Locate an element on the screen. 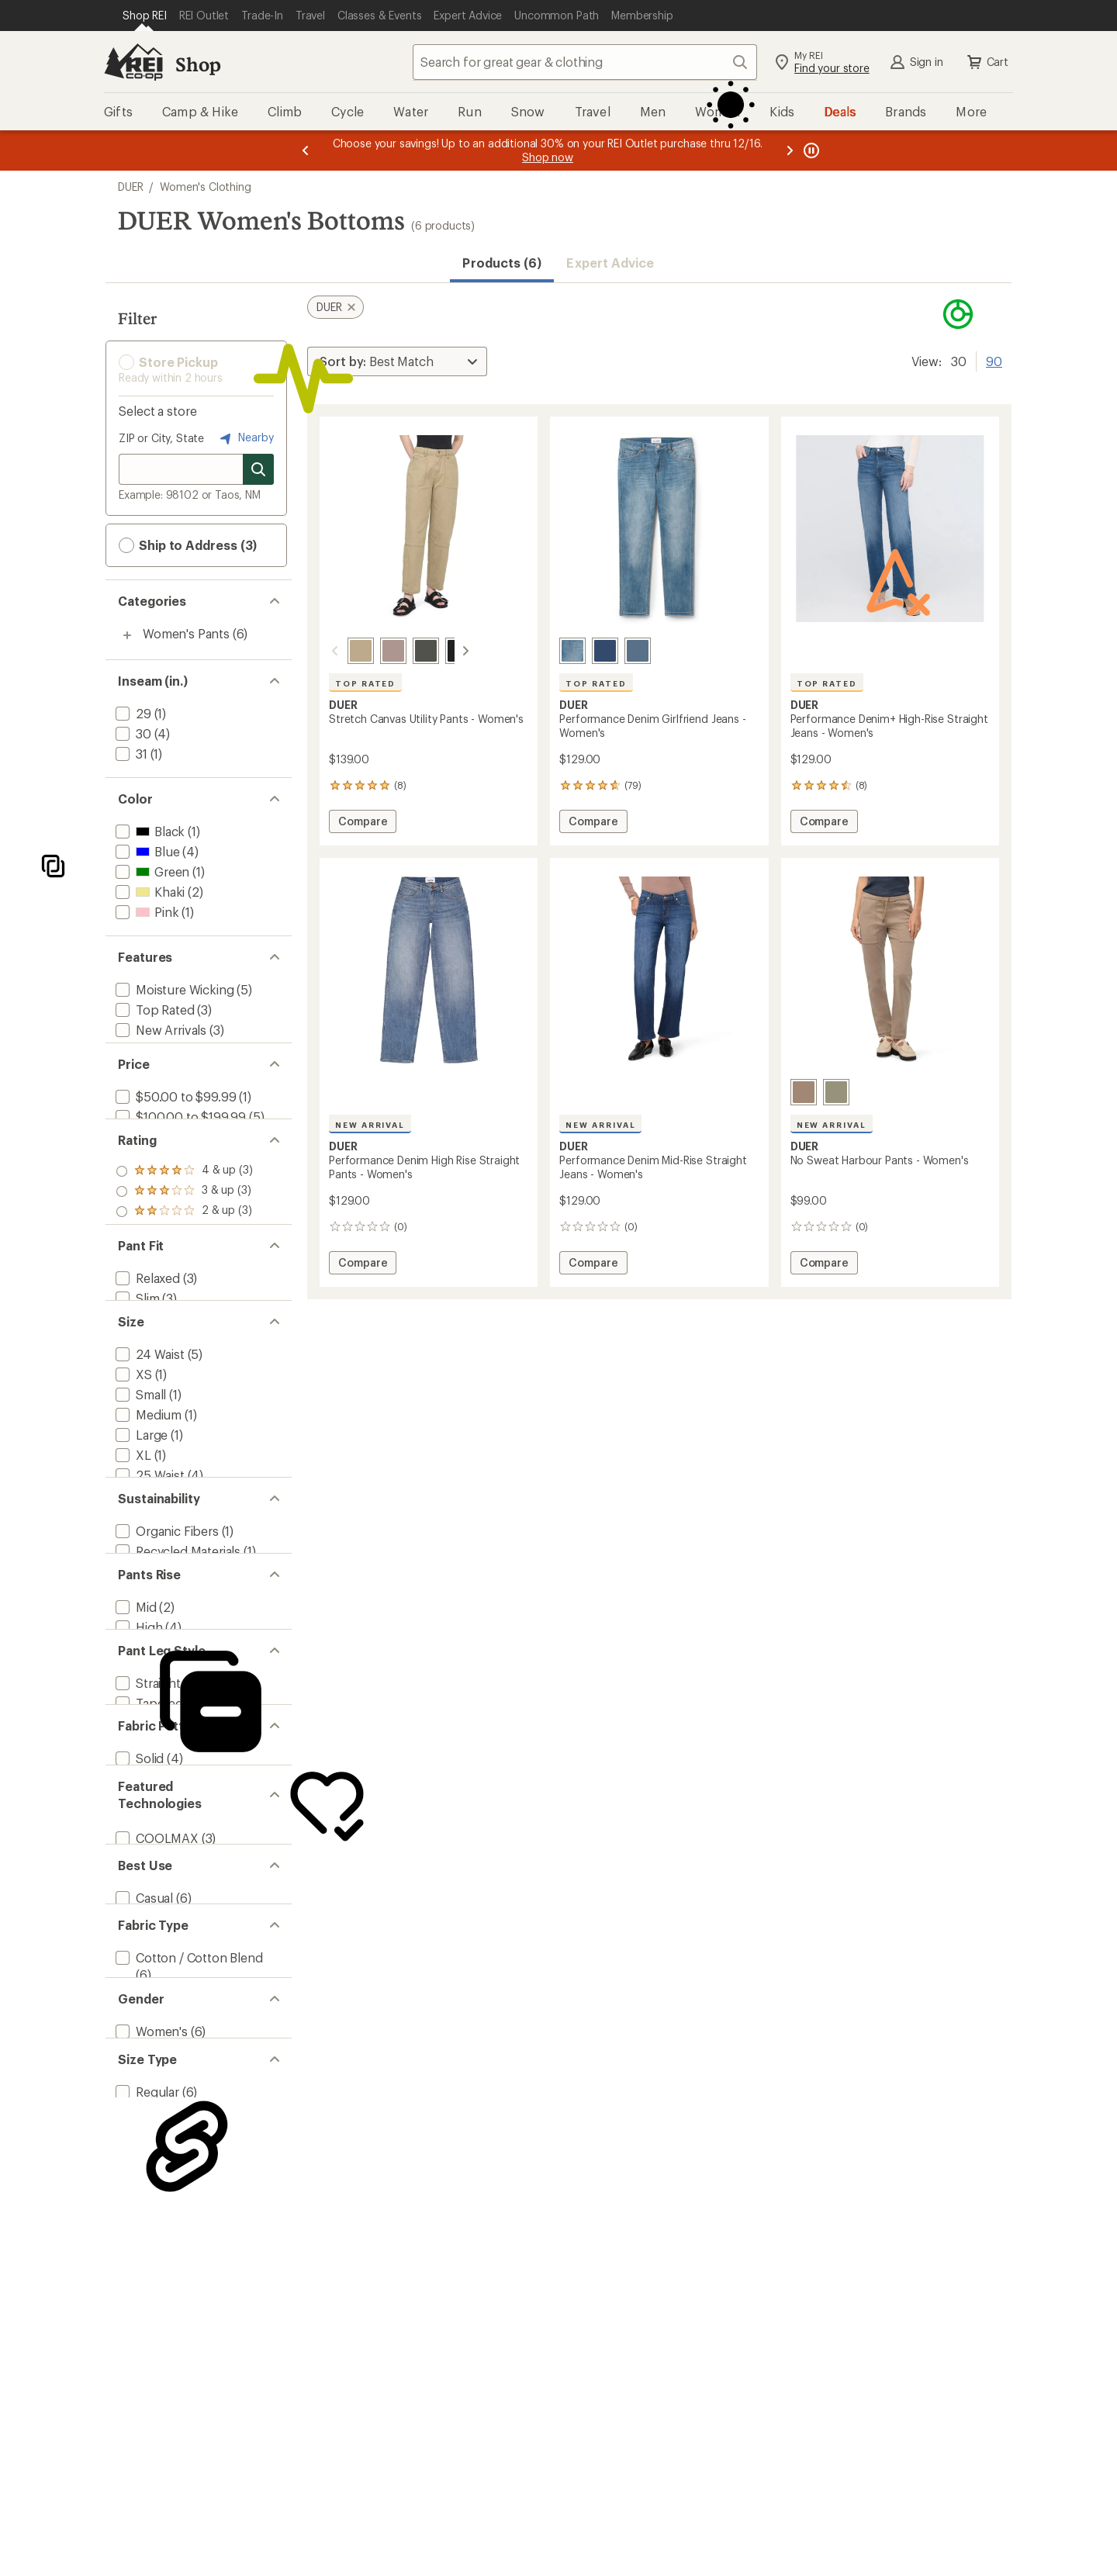  link to Svelte framework documentation or resources is located at coordinates (189, 2144).